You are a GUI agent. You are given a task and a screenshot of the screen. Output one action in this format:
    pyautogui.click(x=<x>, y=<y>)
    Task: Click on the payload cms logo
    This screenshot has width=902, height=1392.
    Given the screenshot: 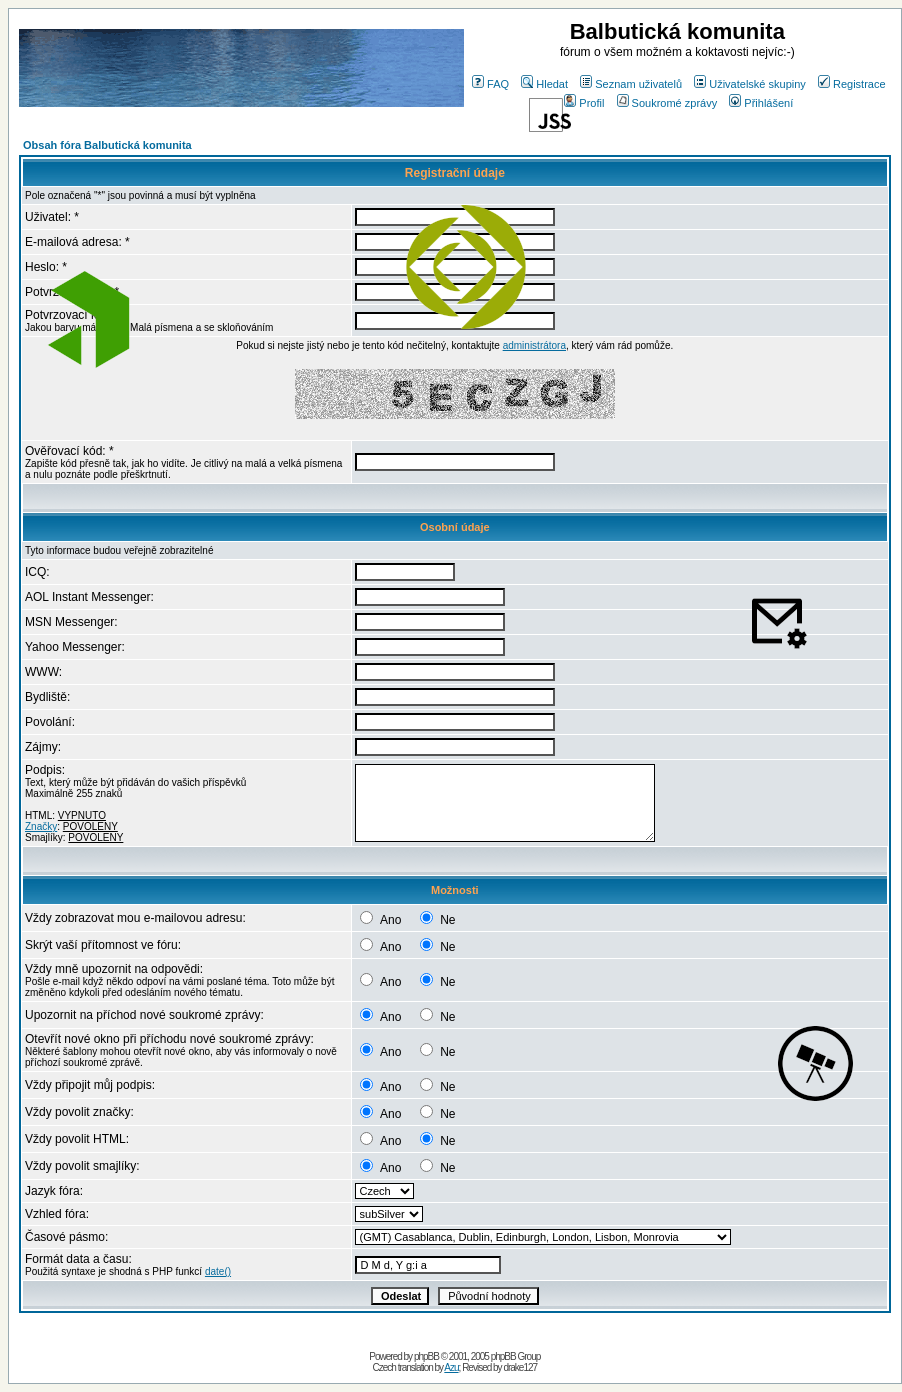 What is the action you would take?
    pyautogui.click(x=88, y=319)
    